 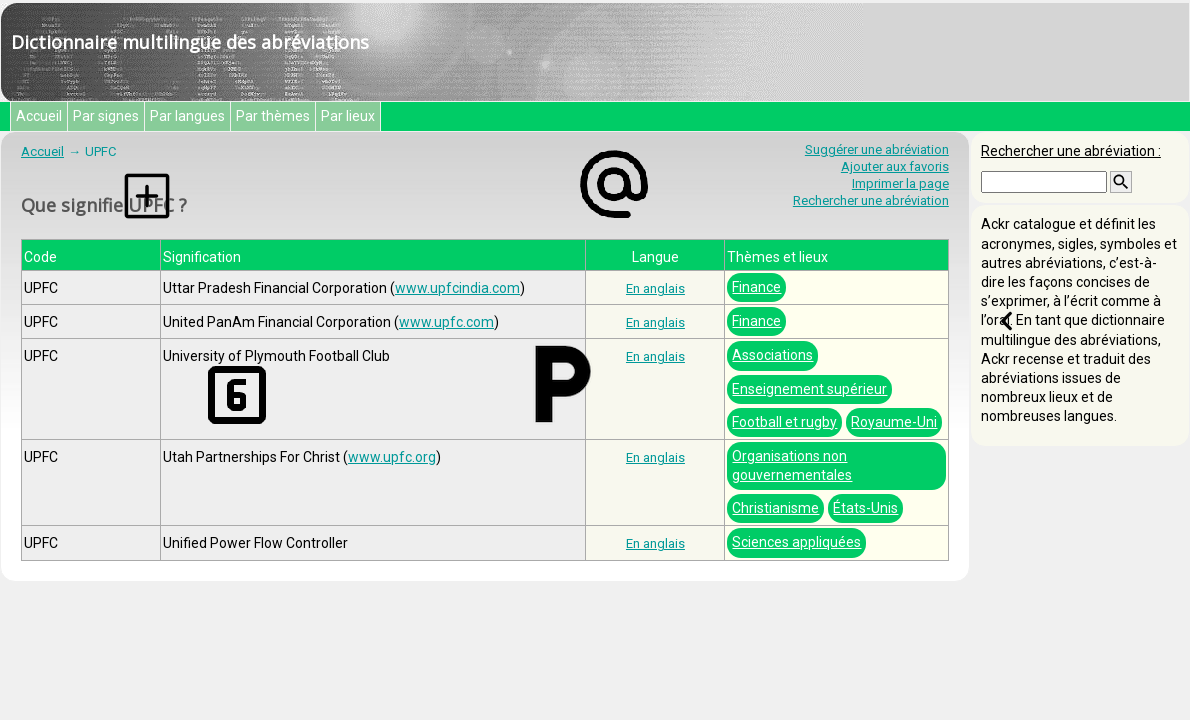 I want to click on find nearby parking locations, so click(x=561, y=384).